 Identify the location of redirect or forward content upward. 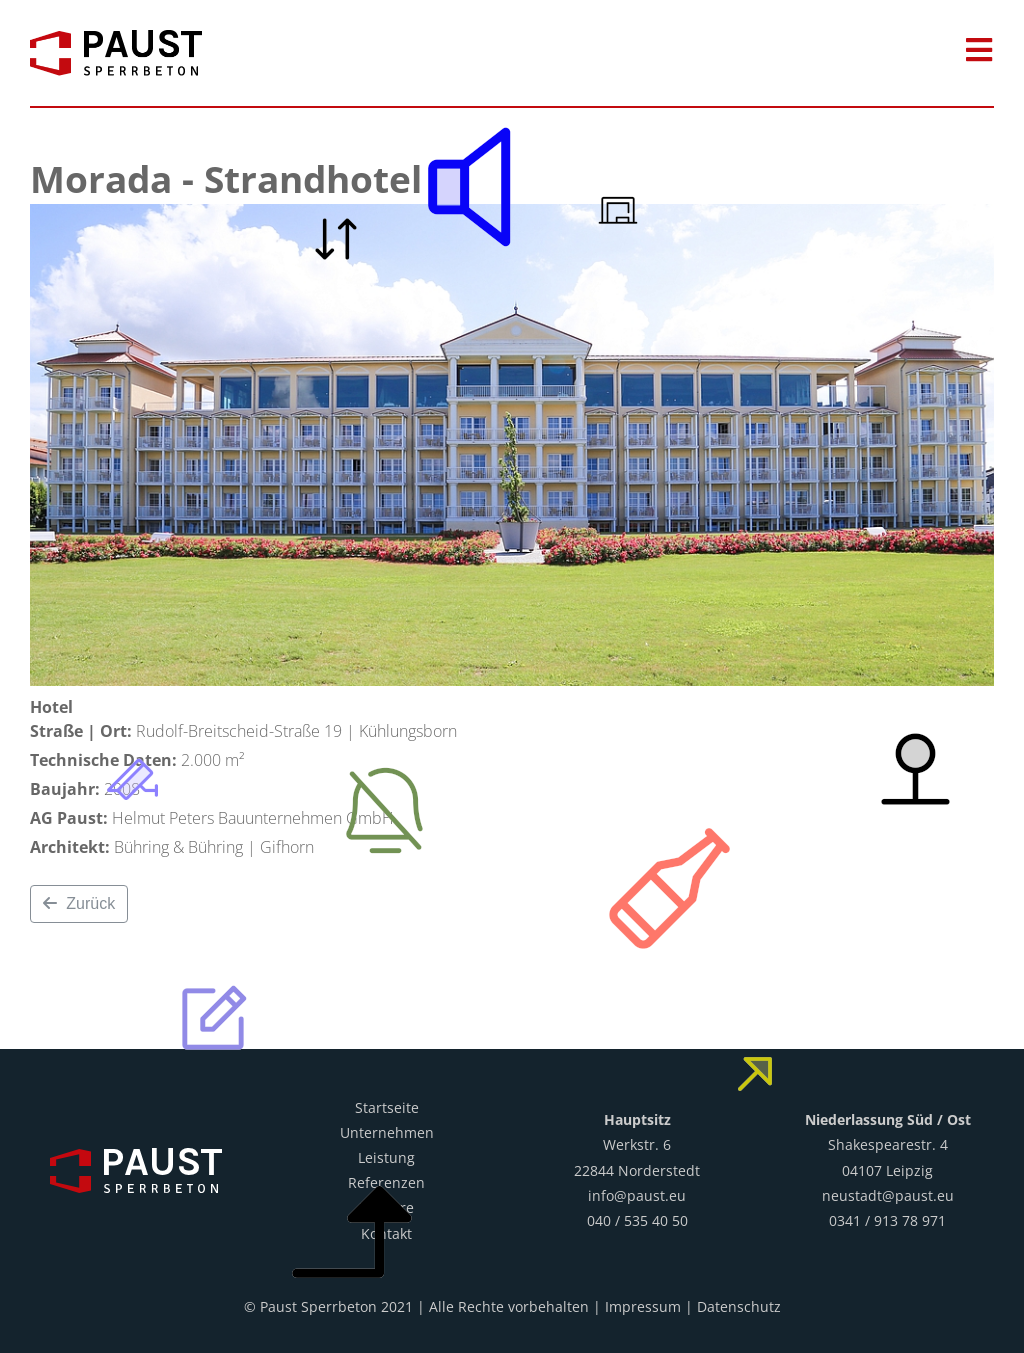
(356, 1236).